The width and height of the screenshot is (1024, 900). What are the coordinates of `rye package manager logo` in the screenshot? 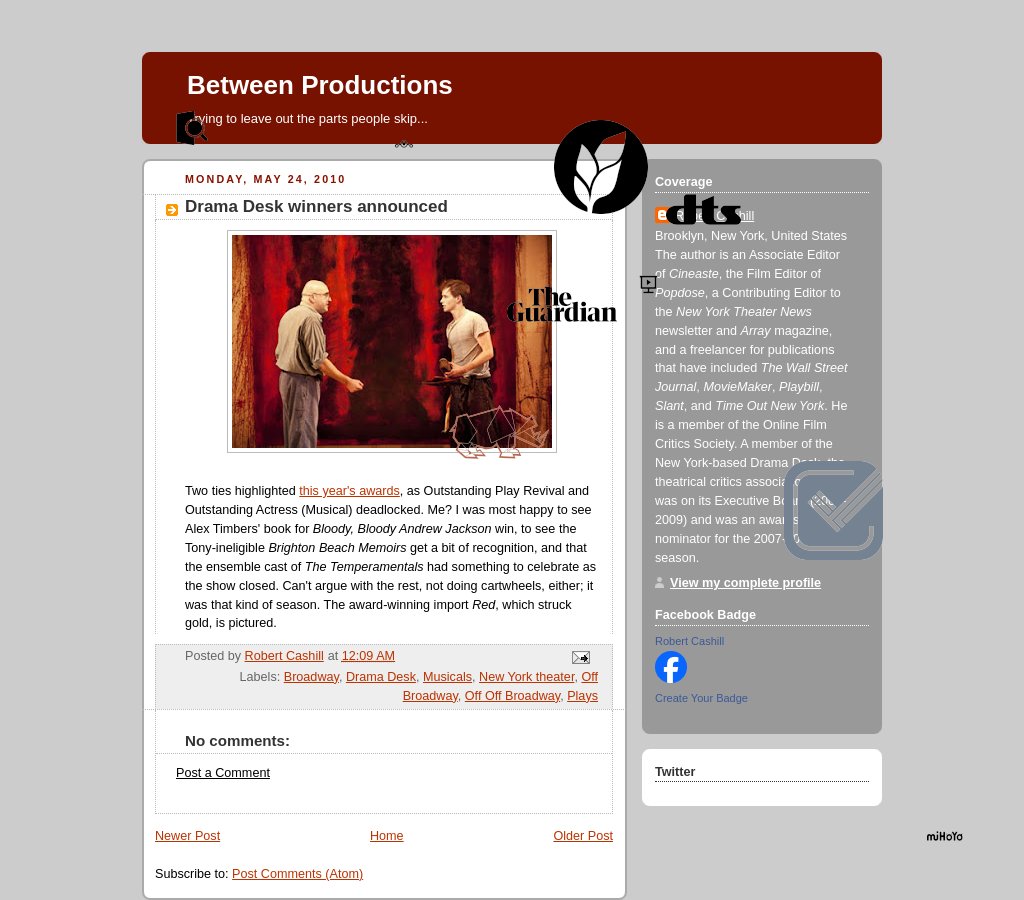 It's located at (601, 167).